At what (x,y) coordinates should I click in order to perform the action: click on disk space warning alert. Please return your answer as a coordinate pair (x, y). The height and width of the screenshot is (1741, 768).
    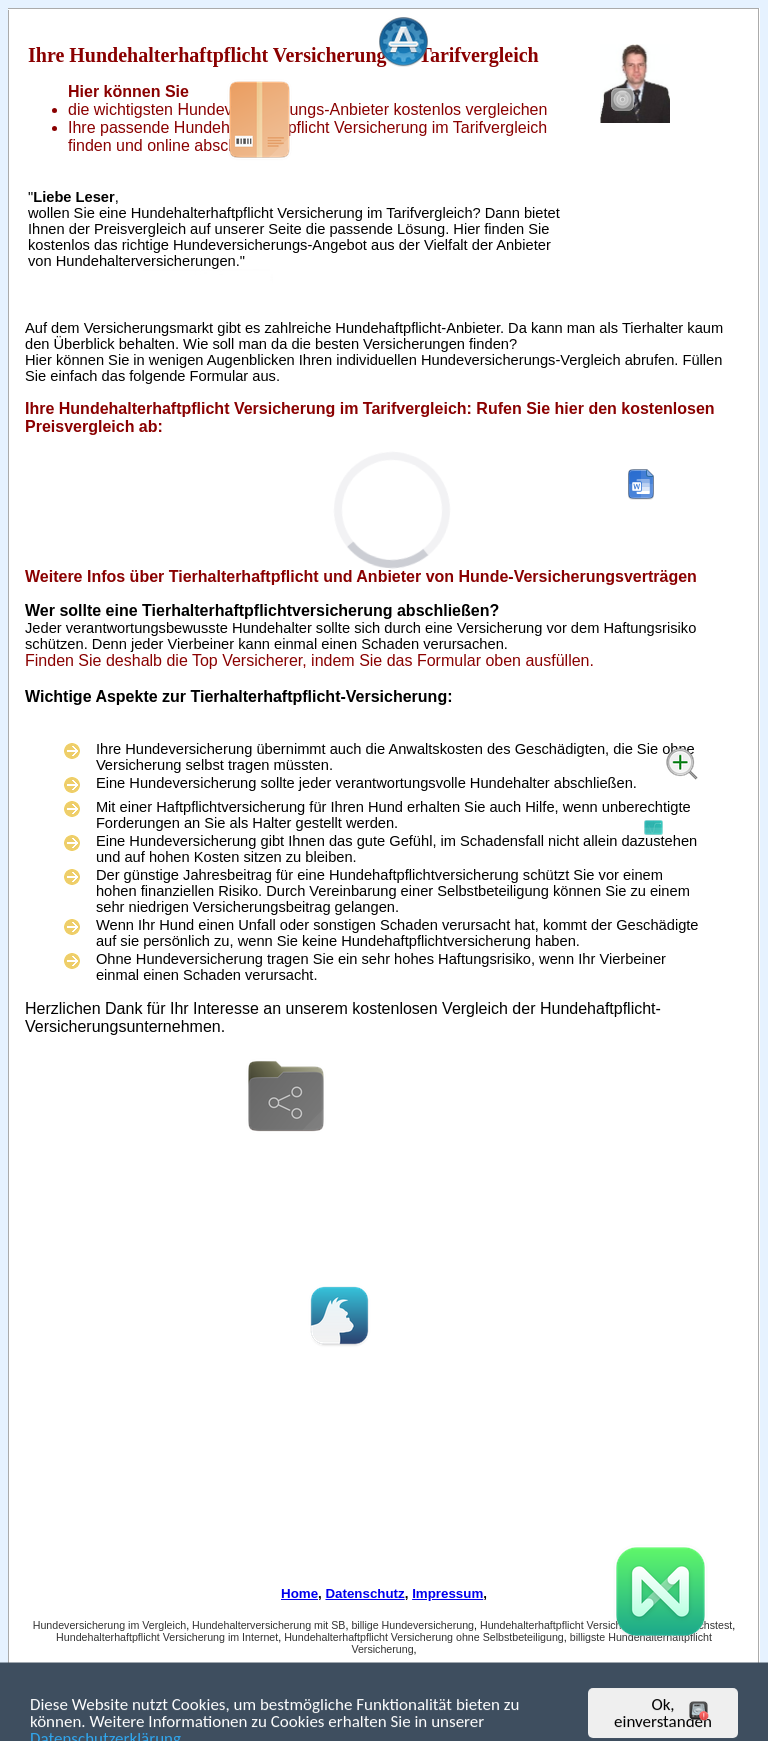
    Looking at the image, I should click on (698, 1710).